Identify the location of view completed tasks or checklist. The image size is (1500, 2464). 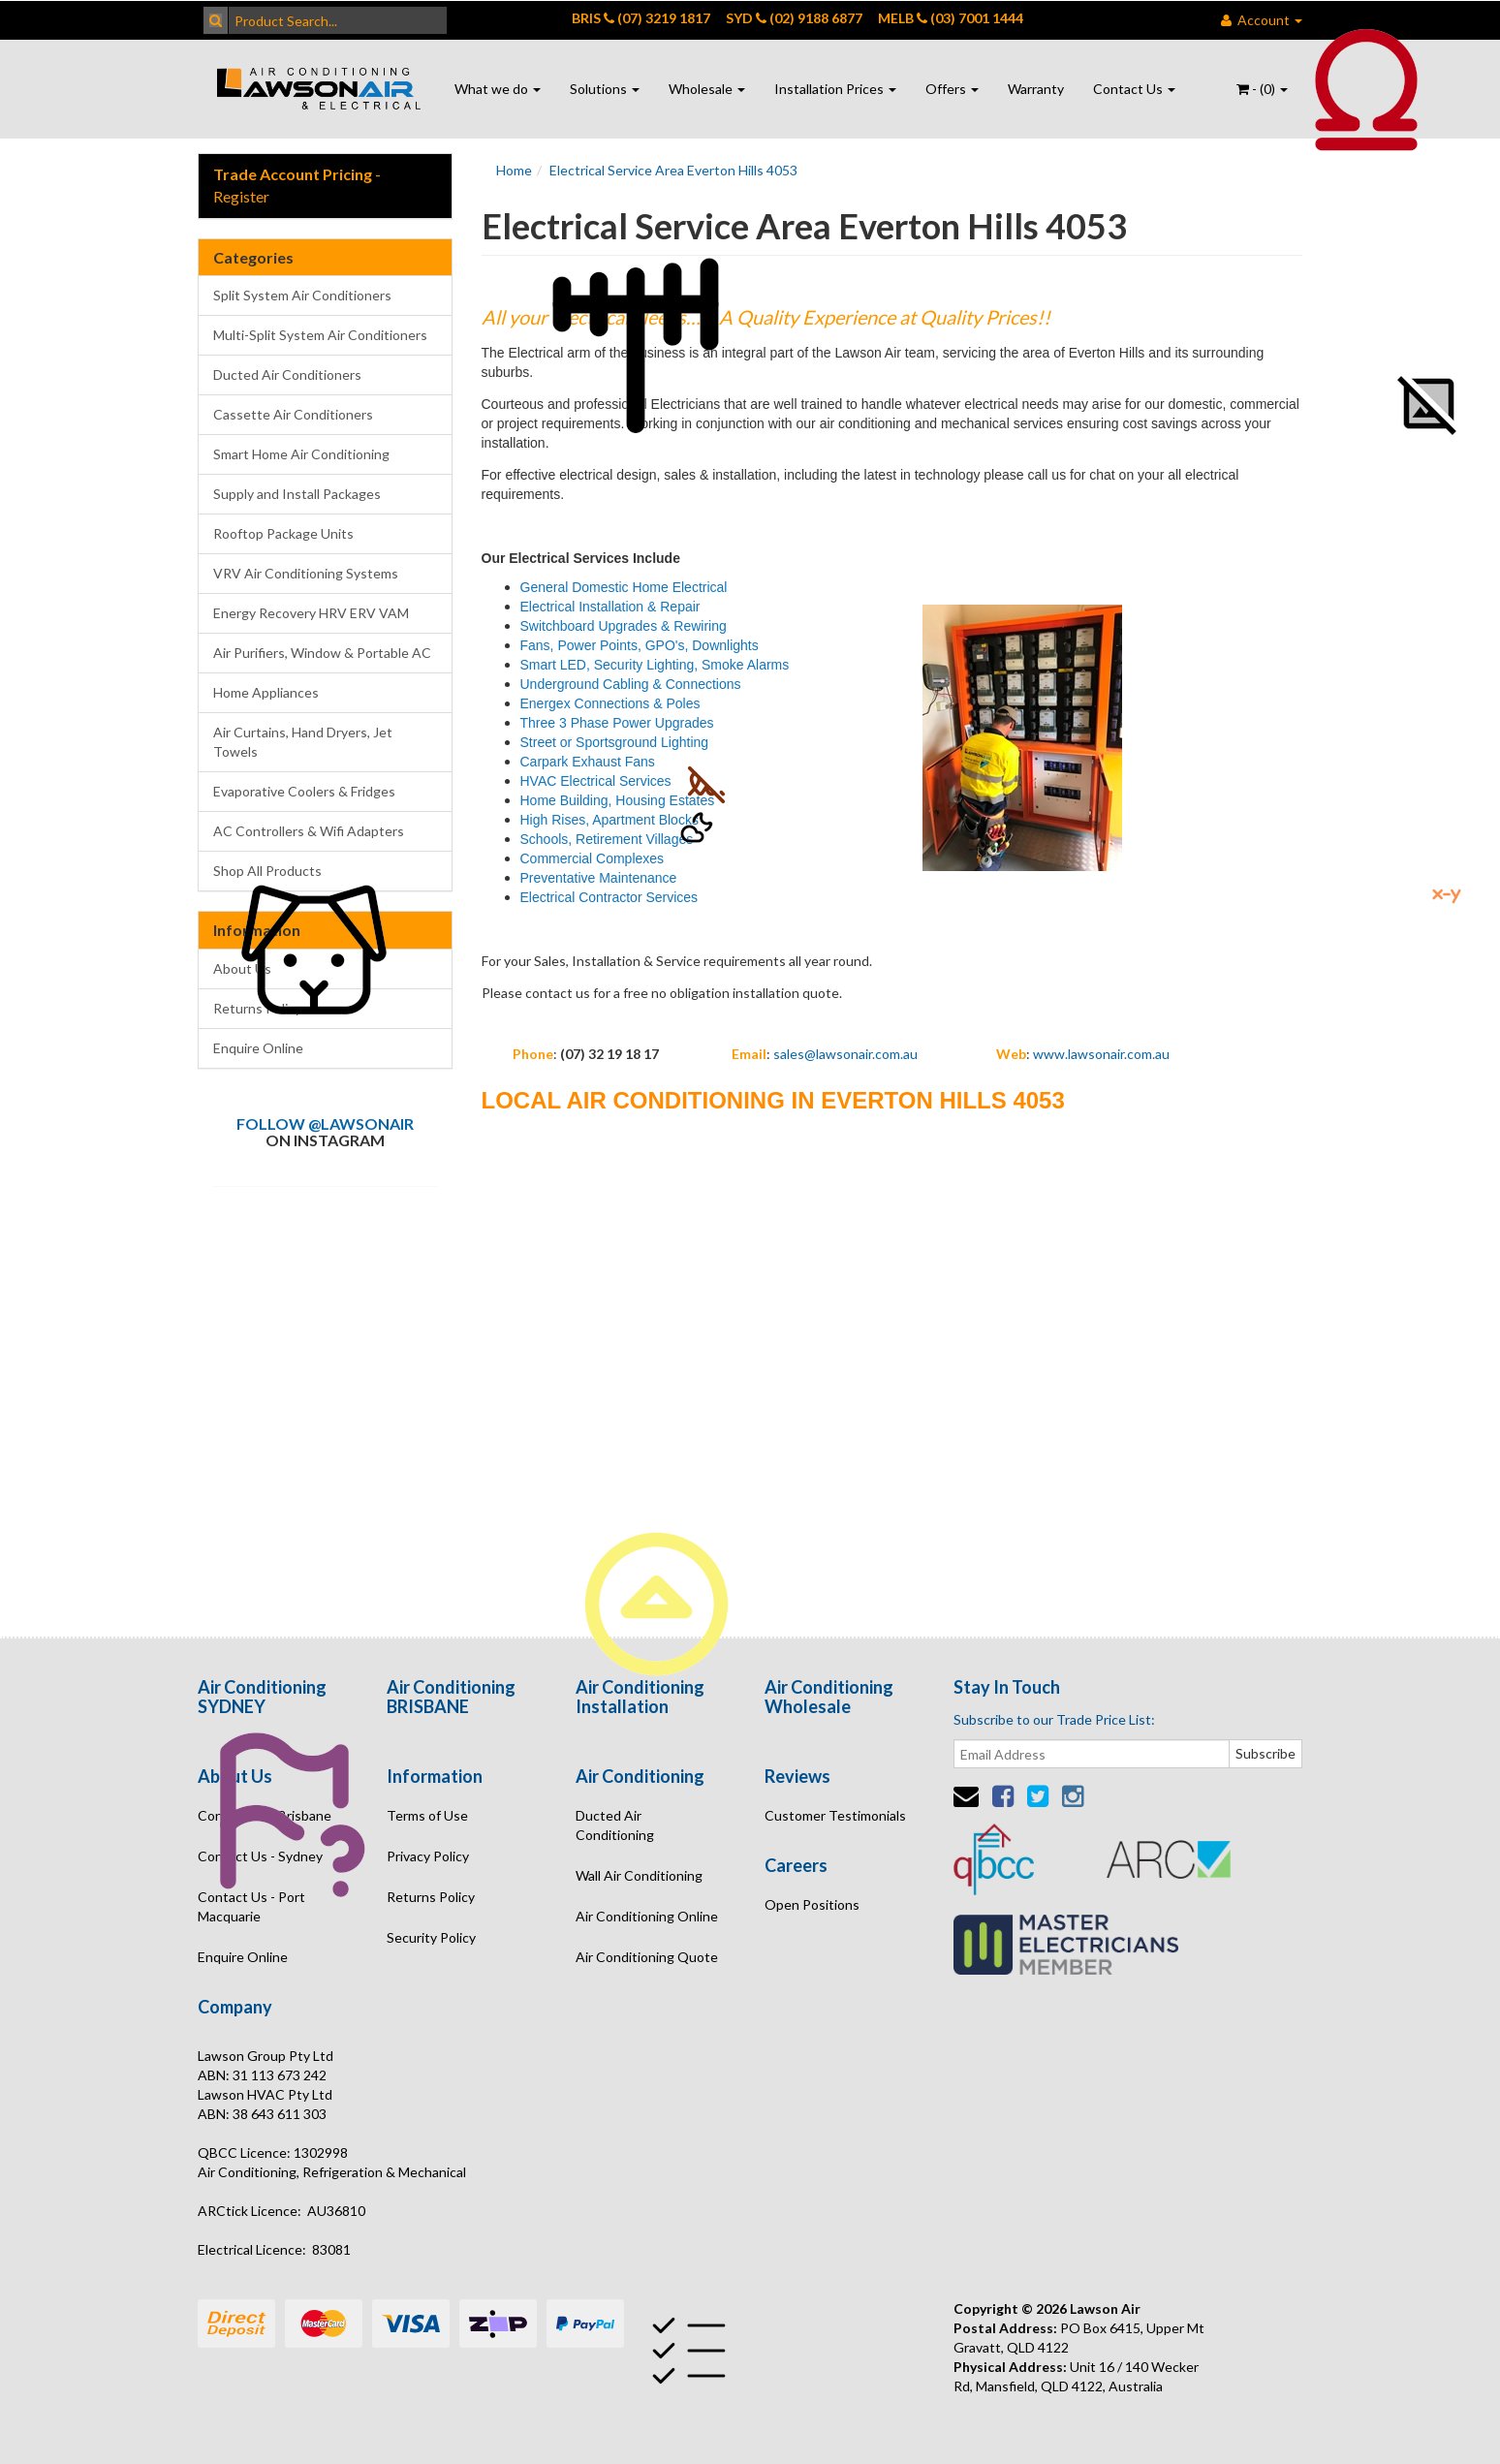
(689, 2351).